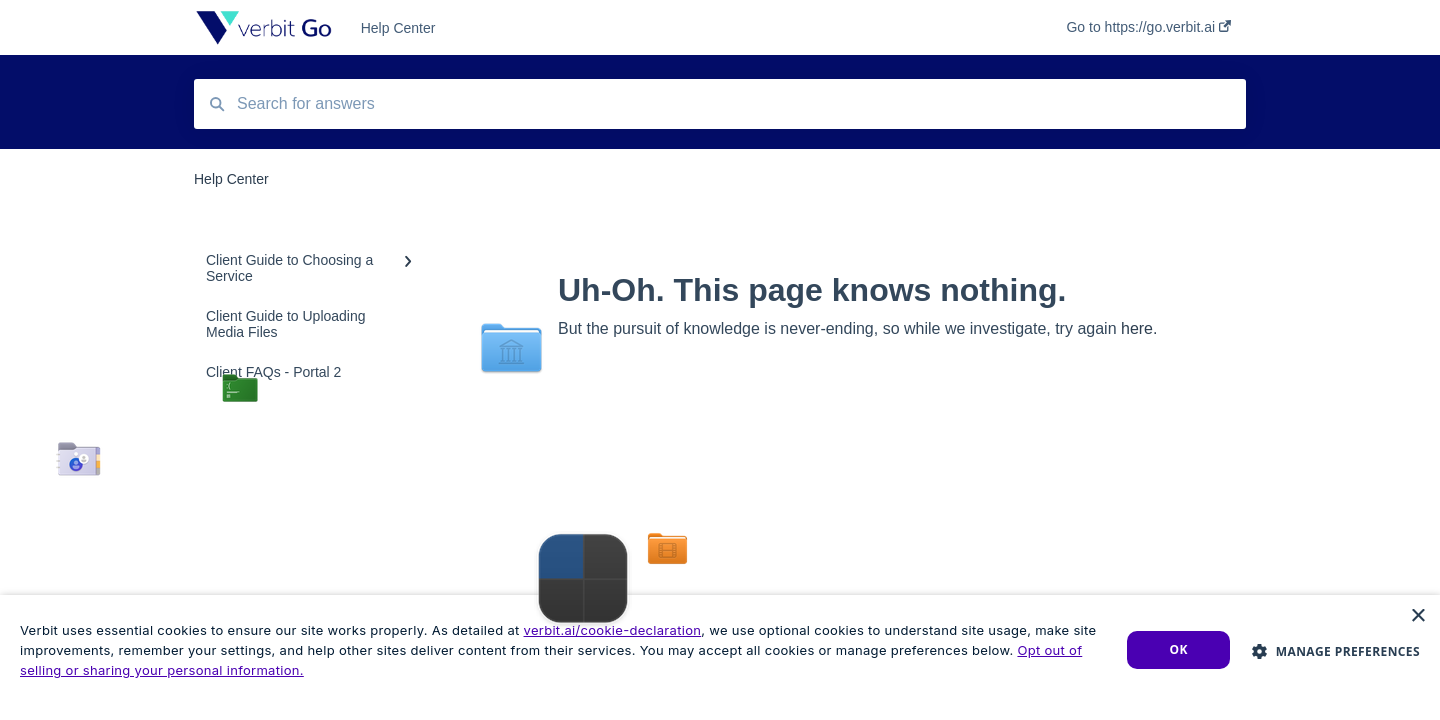  Describe the element at coordinates (79, 460) in the screenshot. I see `open microsoft contacts folder` at that location.